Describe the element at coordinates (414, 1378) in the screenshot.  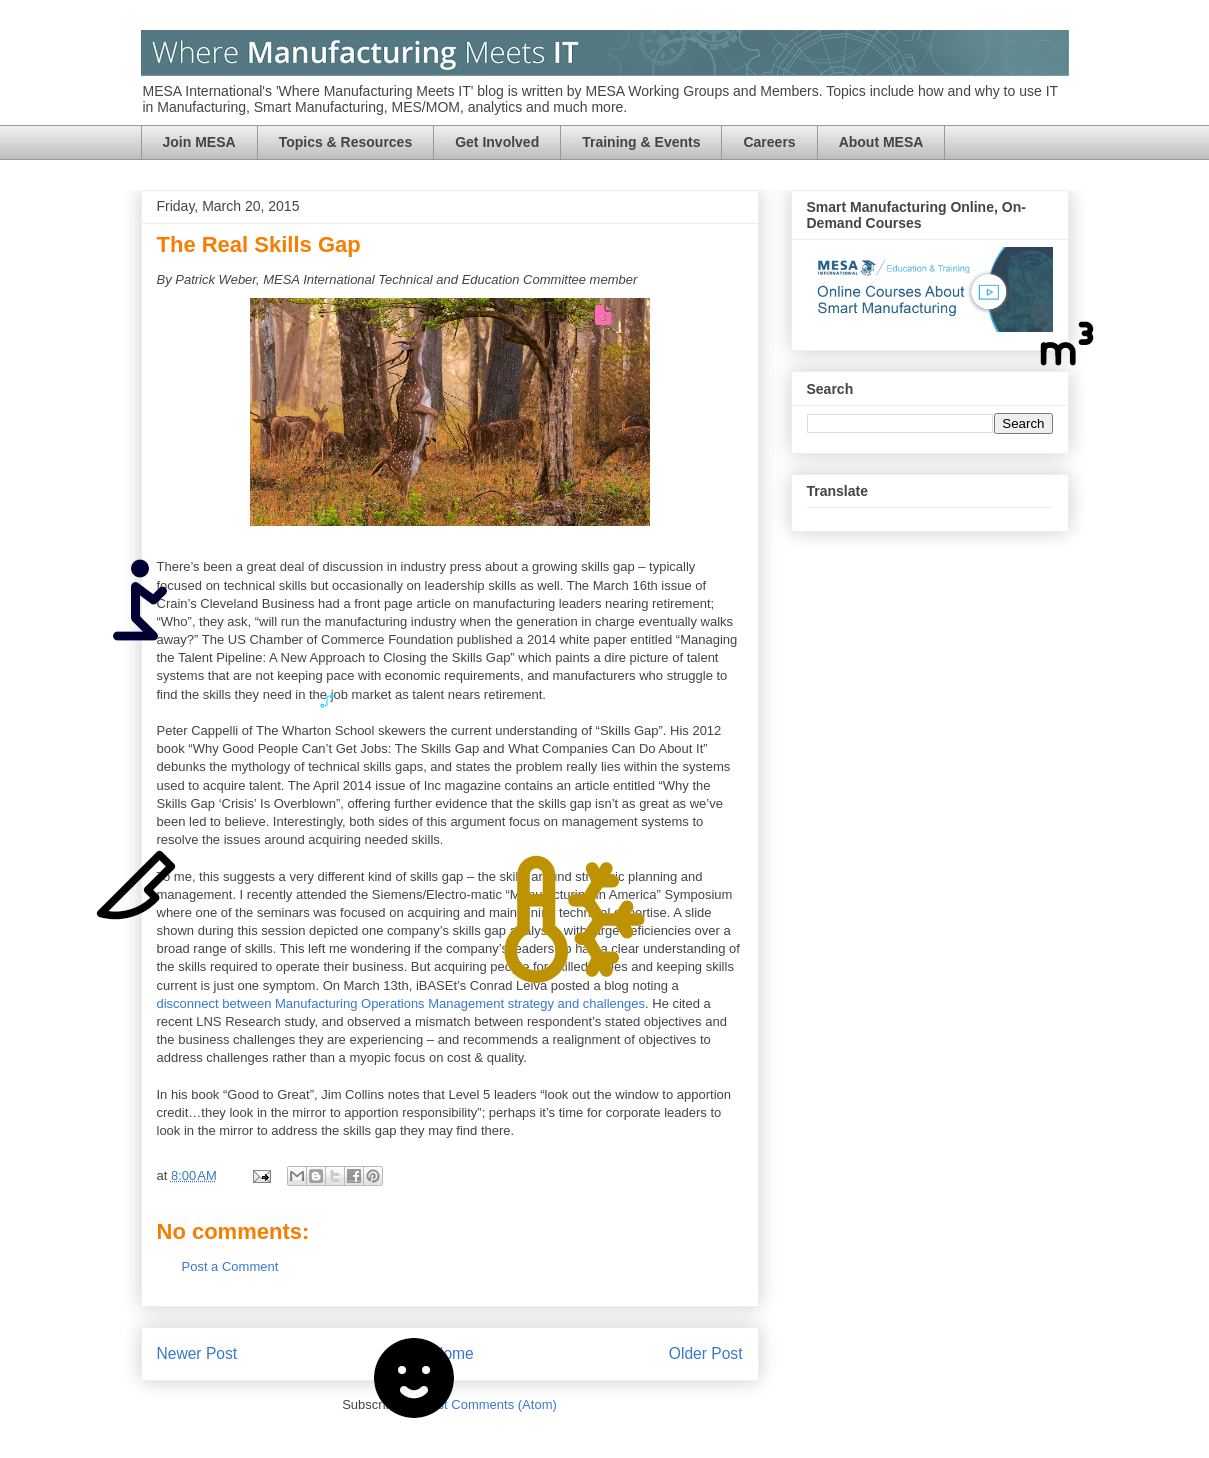
I see `add a reaction or emoji to a message` at that location.